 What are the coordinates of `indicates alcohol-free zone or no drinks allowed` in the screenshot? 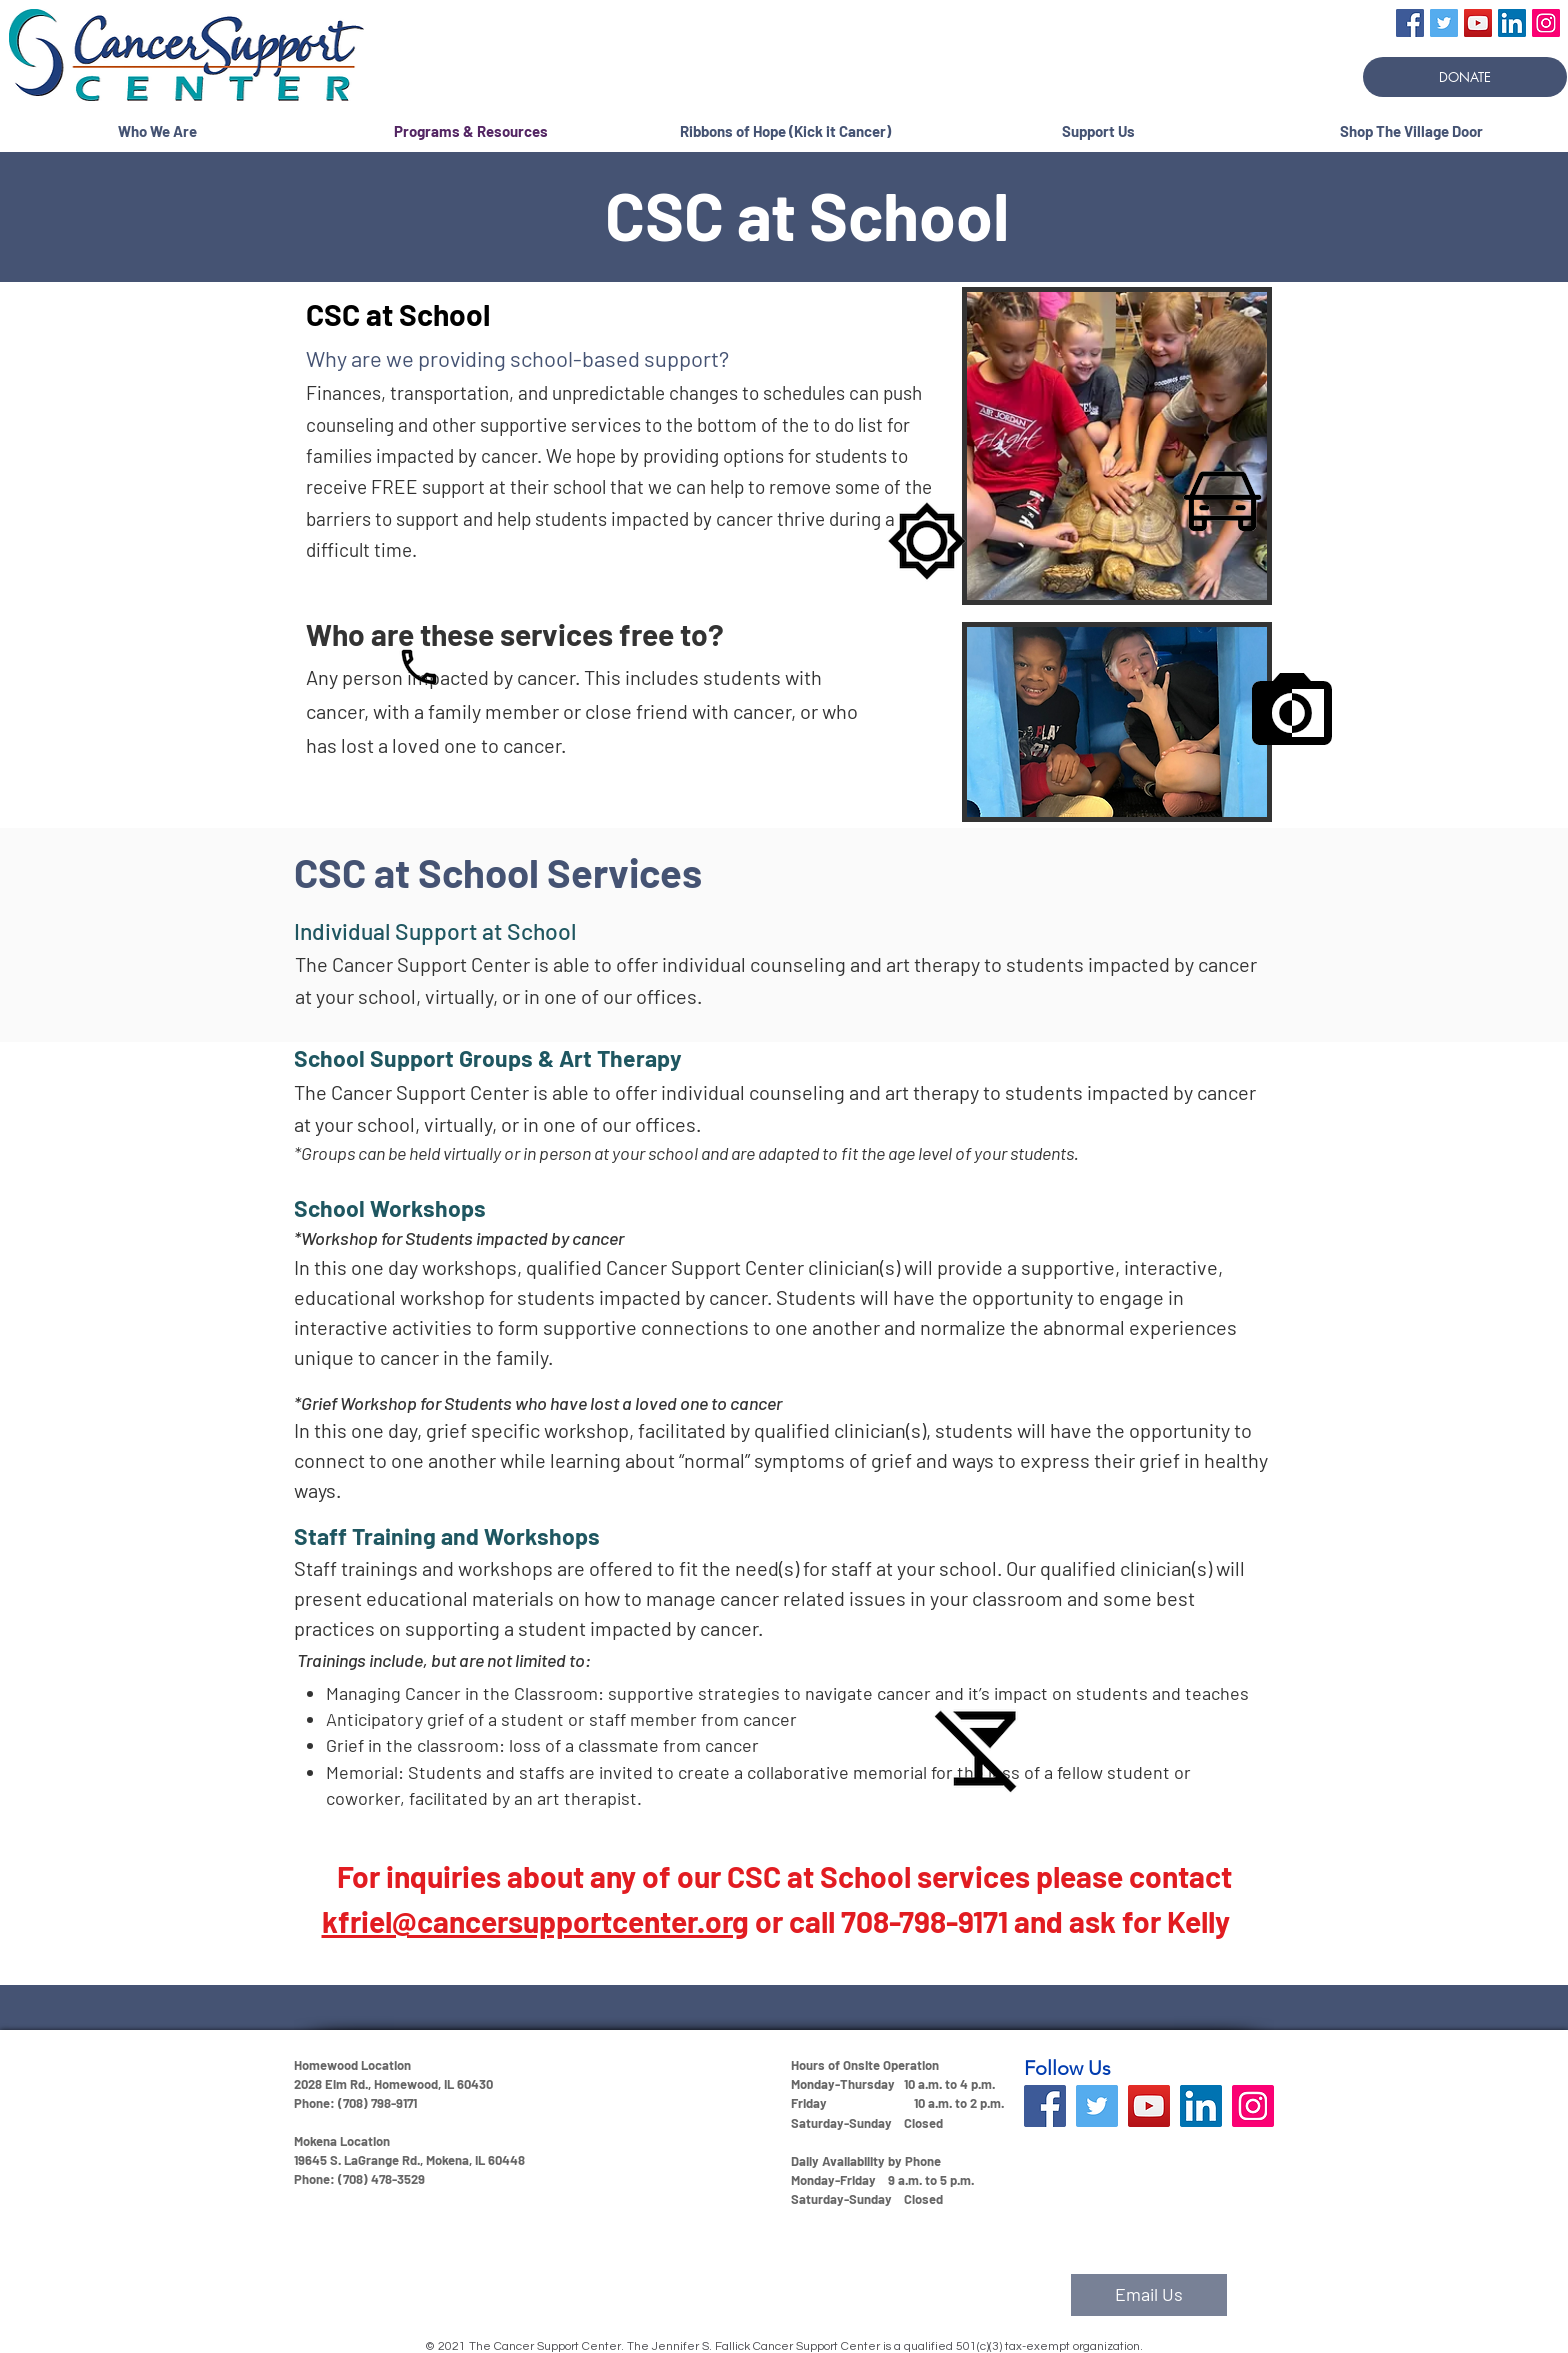 It's located at (978, 1748).